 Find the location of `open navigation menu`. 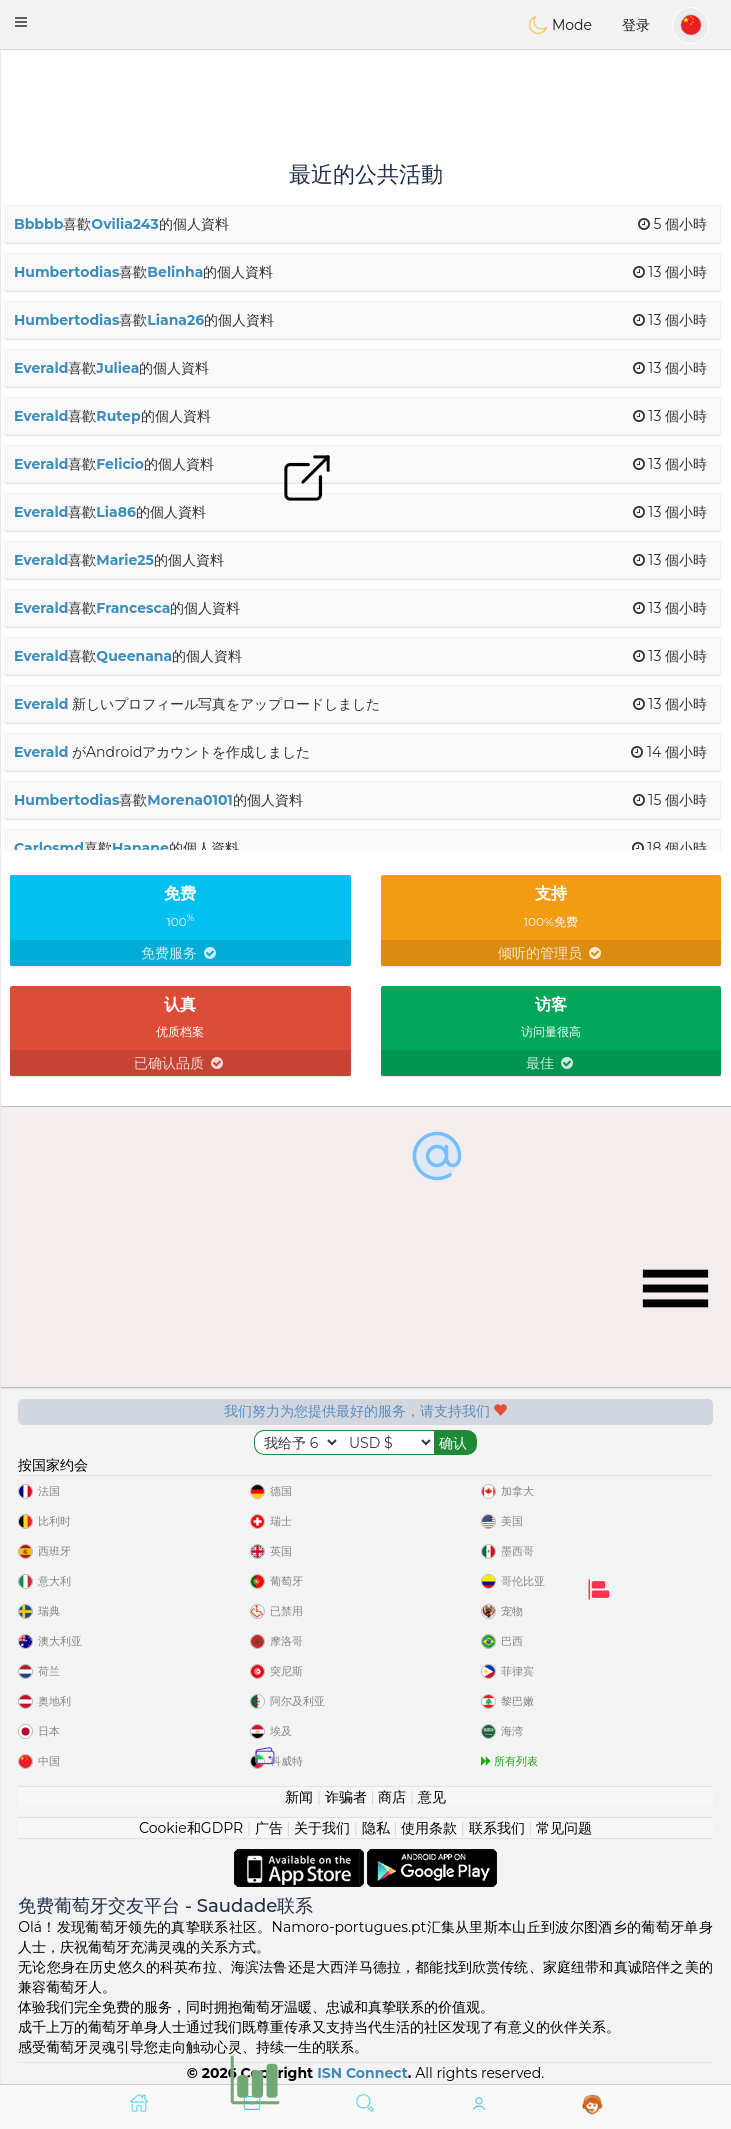

open navigation menu is located at coordinates (675, 1288).